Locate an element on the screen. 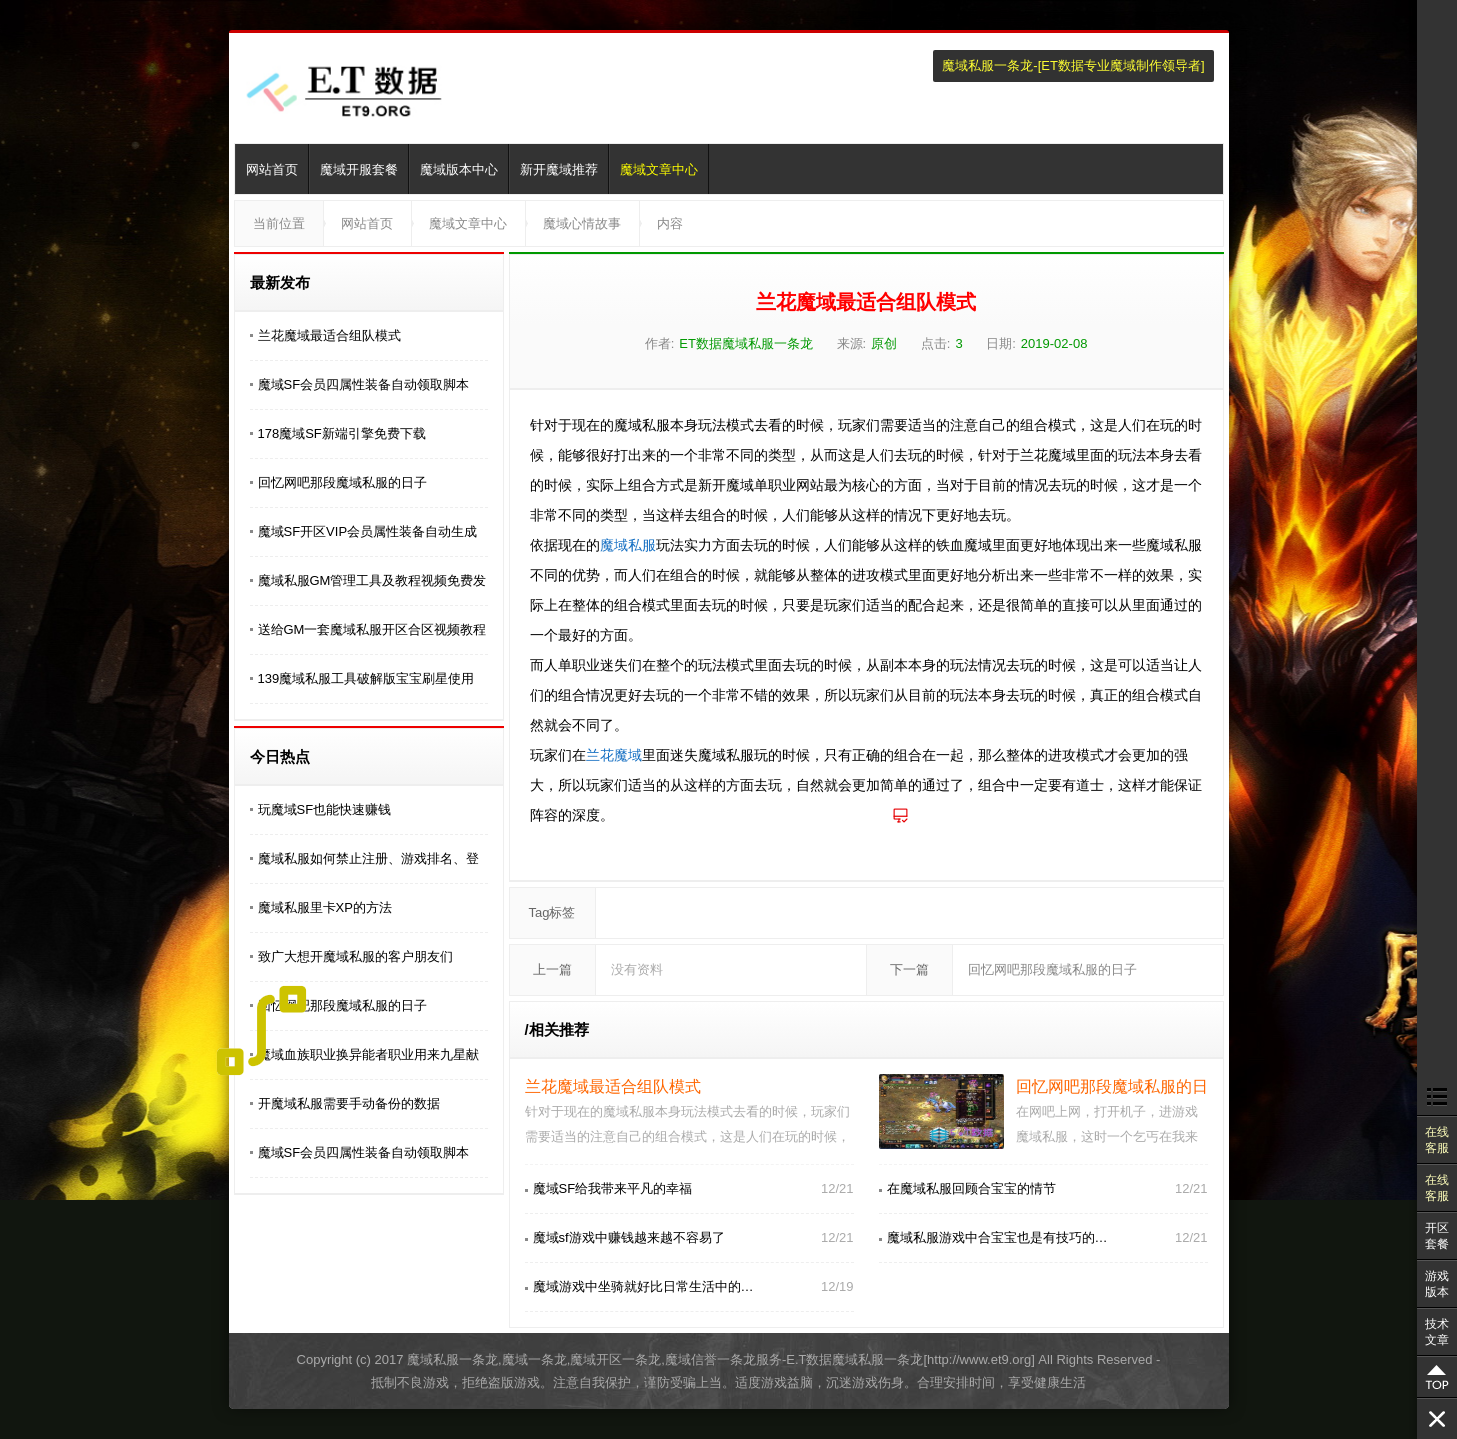 The width and height of the screenshot is (1457, 1439). view route between two points is located at coordinates (261, 1030).